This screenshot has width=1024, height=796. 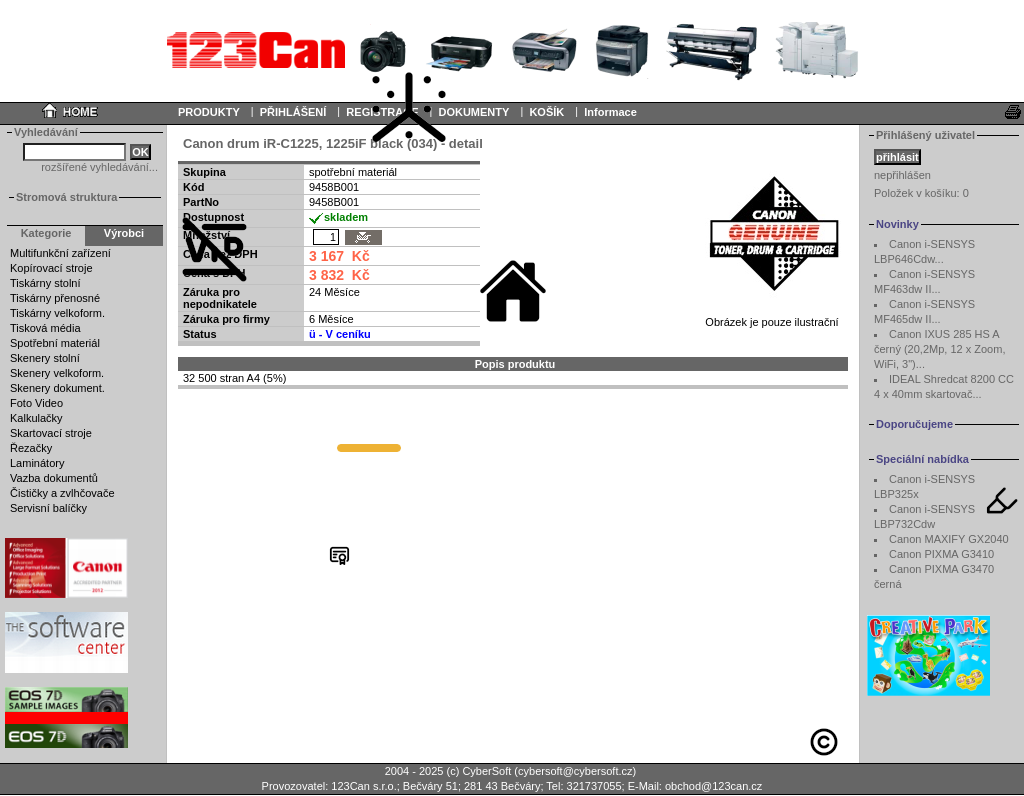 I want to click on navigate to the home screen, so click(x=513, y=291).